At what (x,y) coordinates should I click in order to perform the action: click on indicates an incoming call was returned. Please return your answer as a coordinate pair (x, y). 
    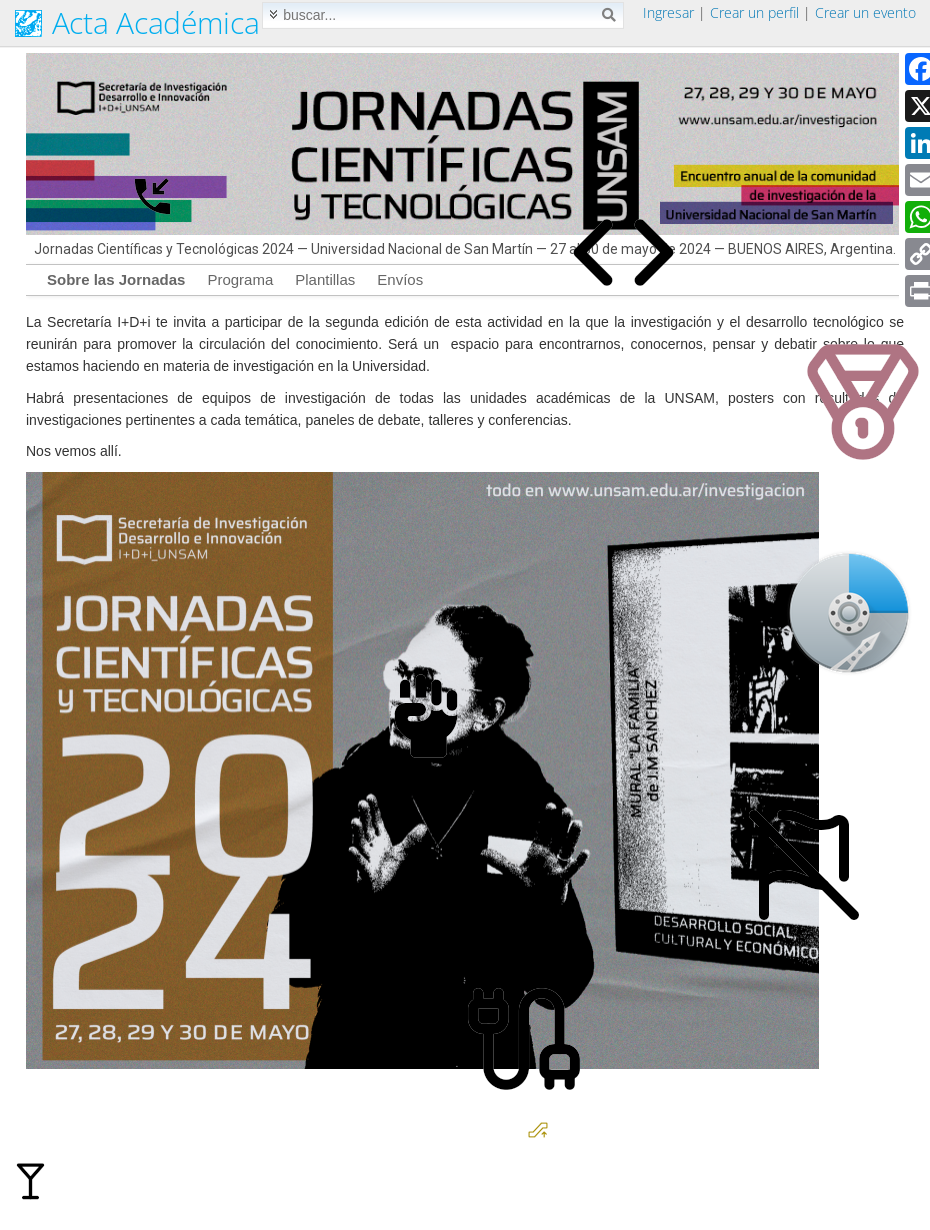
    Looking at the image, I should click on (152, 196).